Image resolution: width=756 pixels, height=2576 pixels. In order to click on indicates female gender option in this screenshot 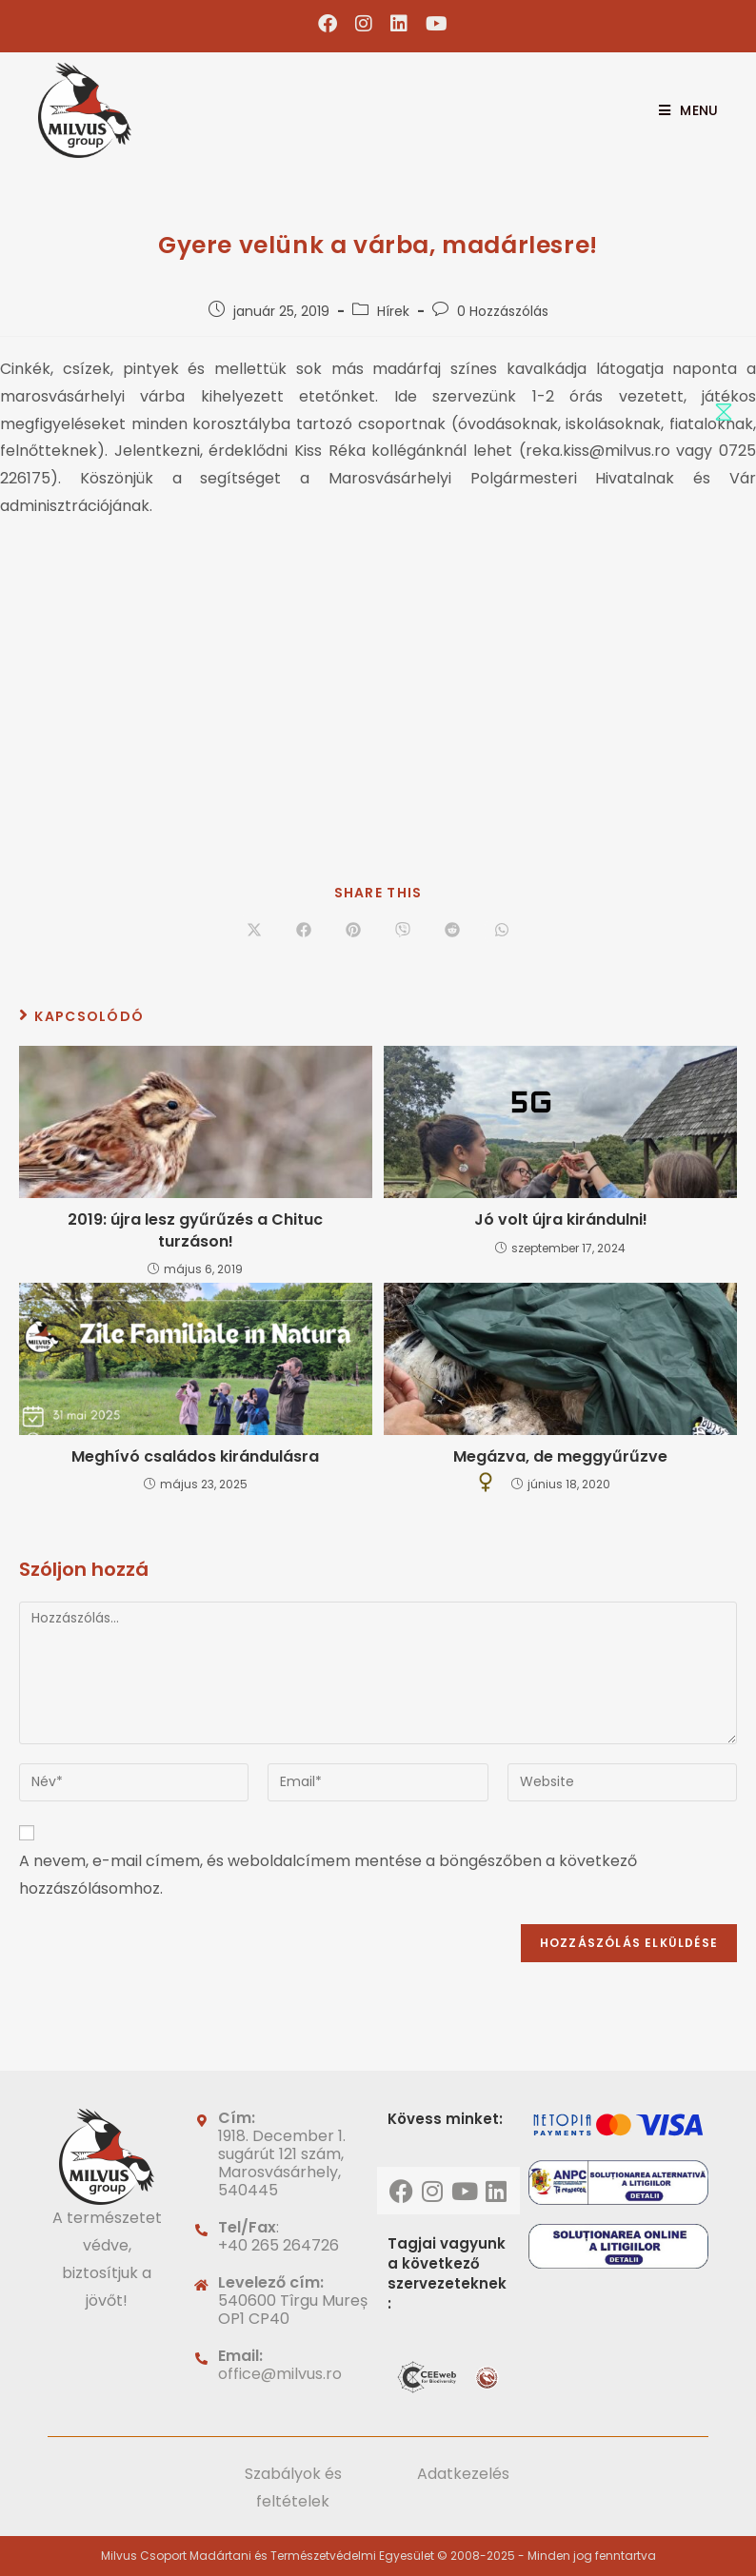, I will do `click(486, 1482)`.